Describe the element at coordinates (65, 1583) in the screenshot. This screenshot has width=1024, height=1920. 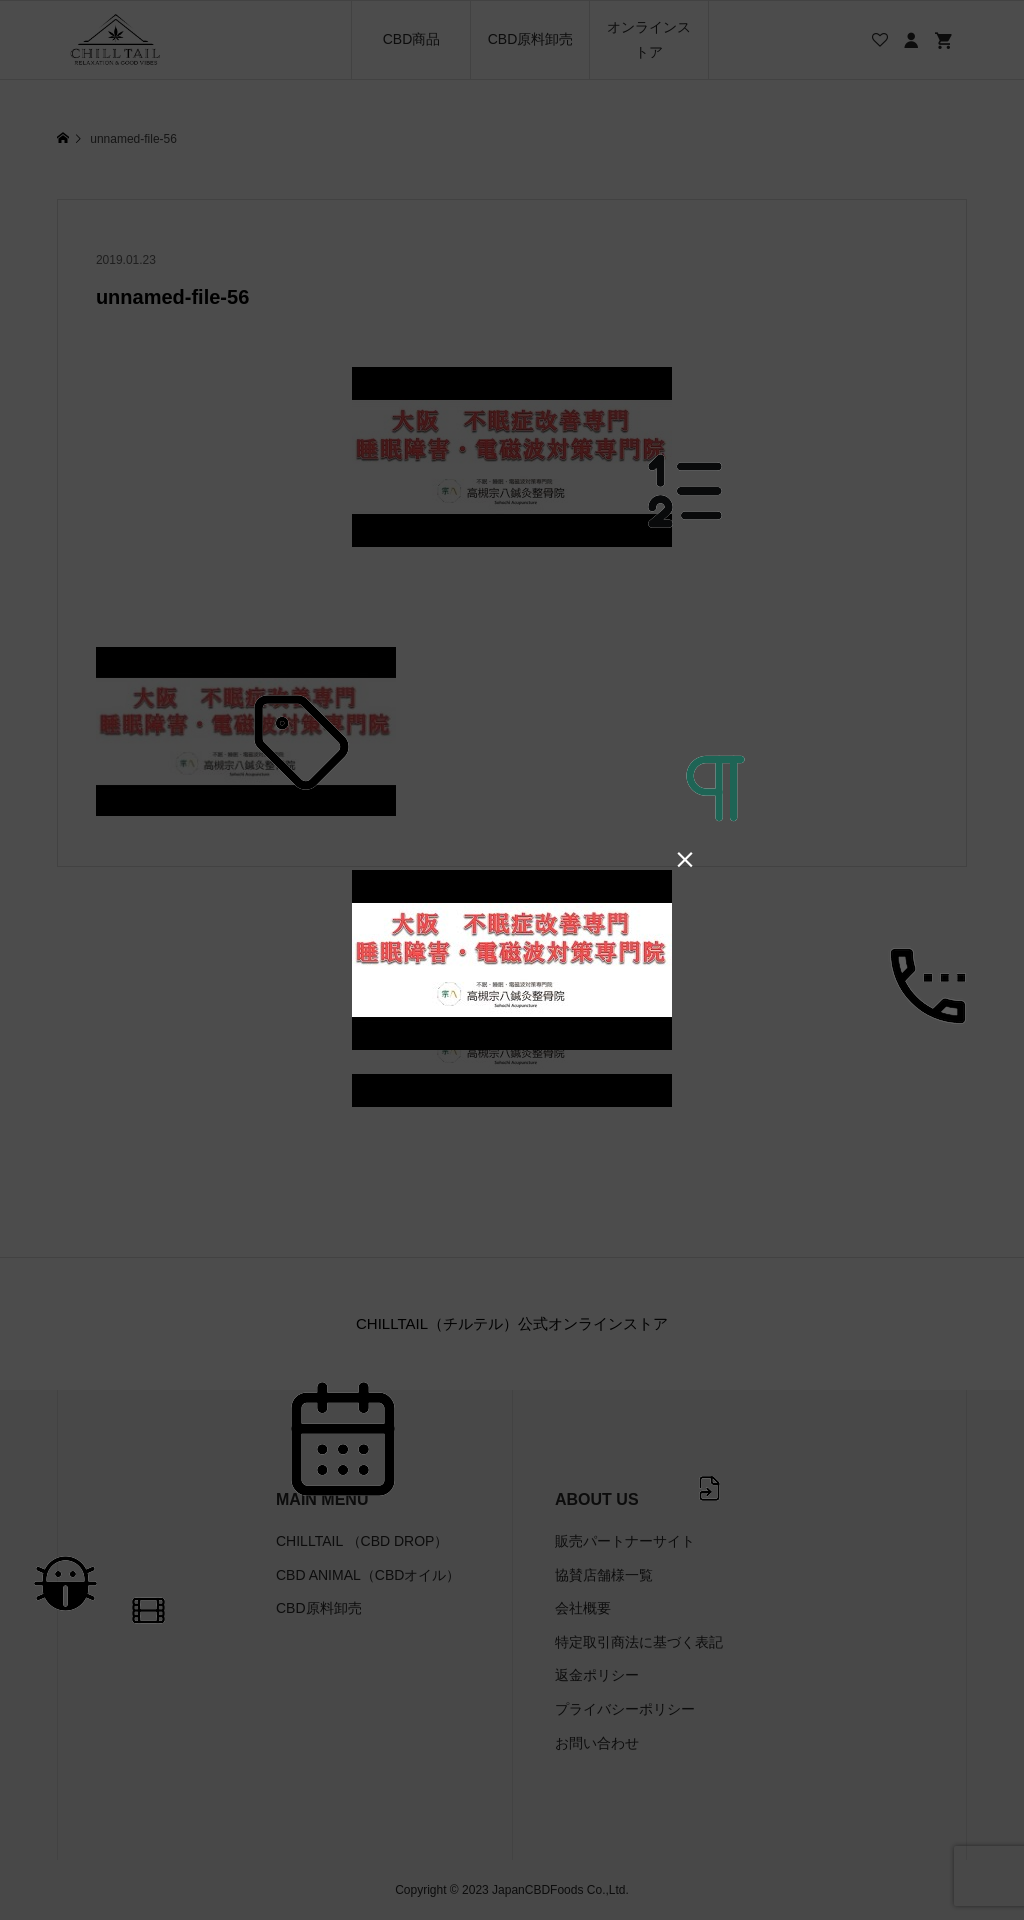
I see `report a bug or issue` at that location.